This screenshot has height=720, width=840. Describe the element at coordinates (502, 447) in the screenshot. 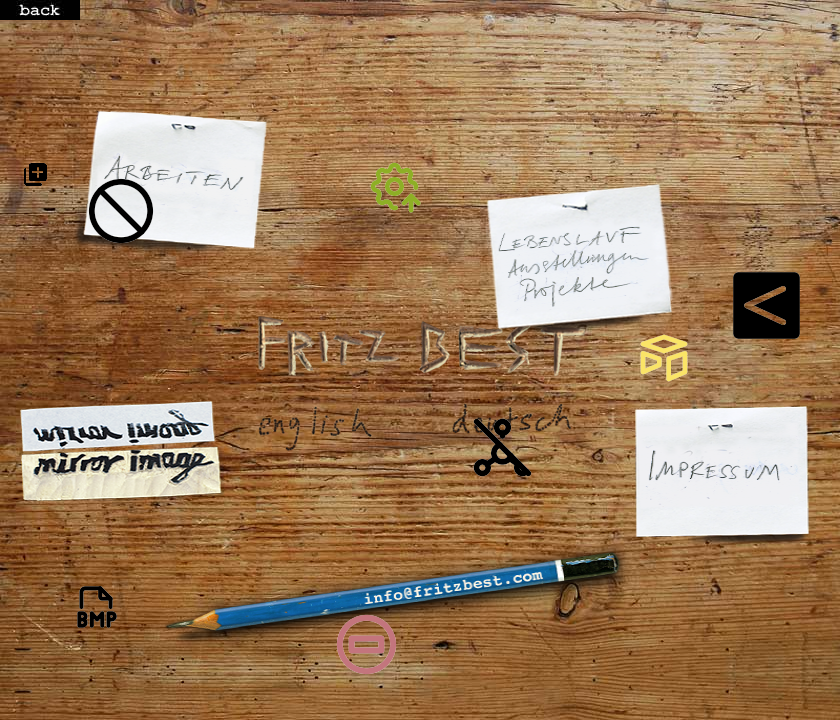

I see `disable social sharing features` at that location.